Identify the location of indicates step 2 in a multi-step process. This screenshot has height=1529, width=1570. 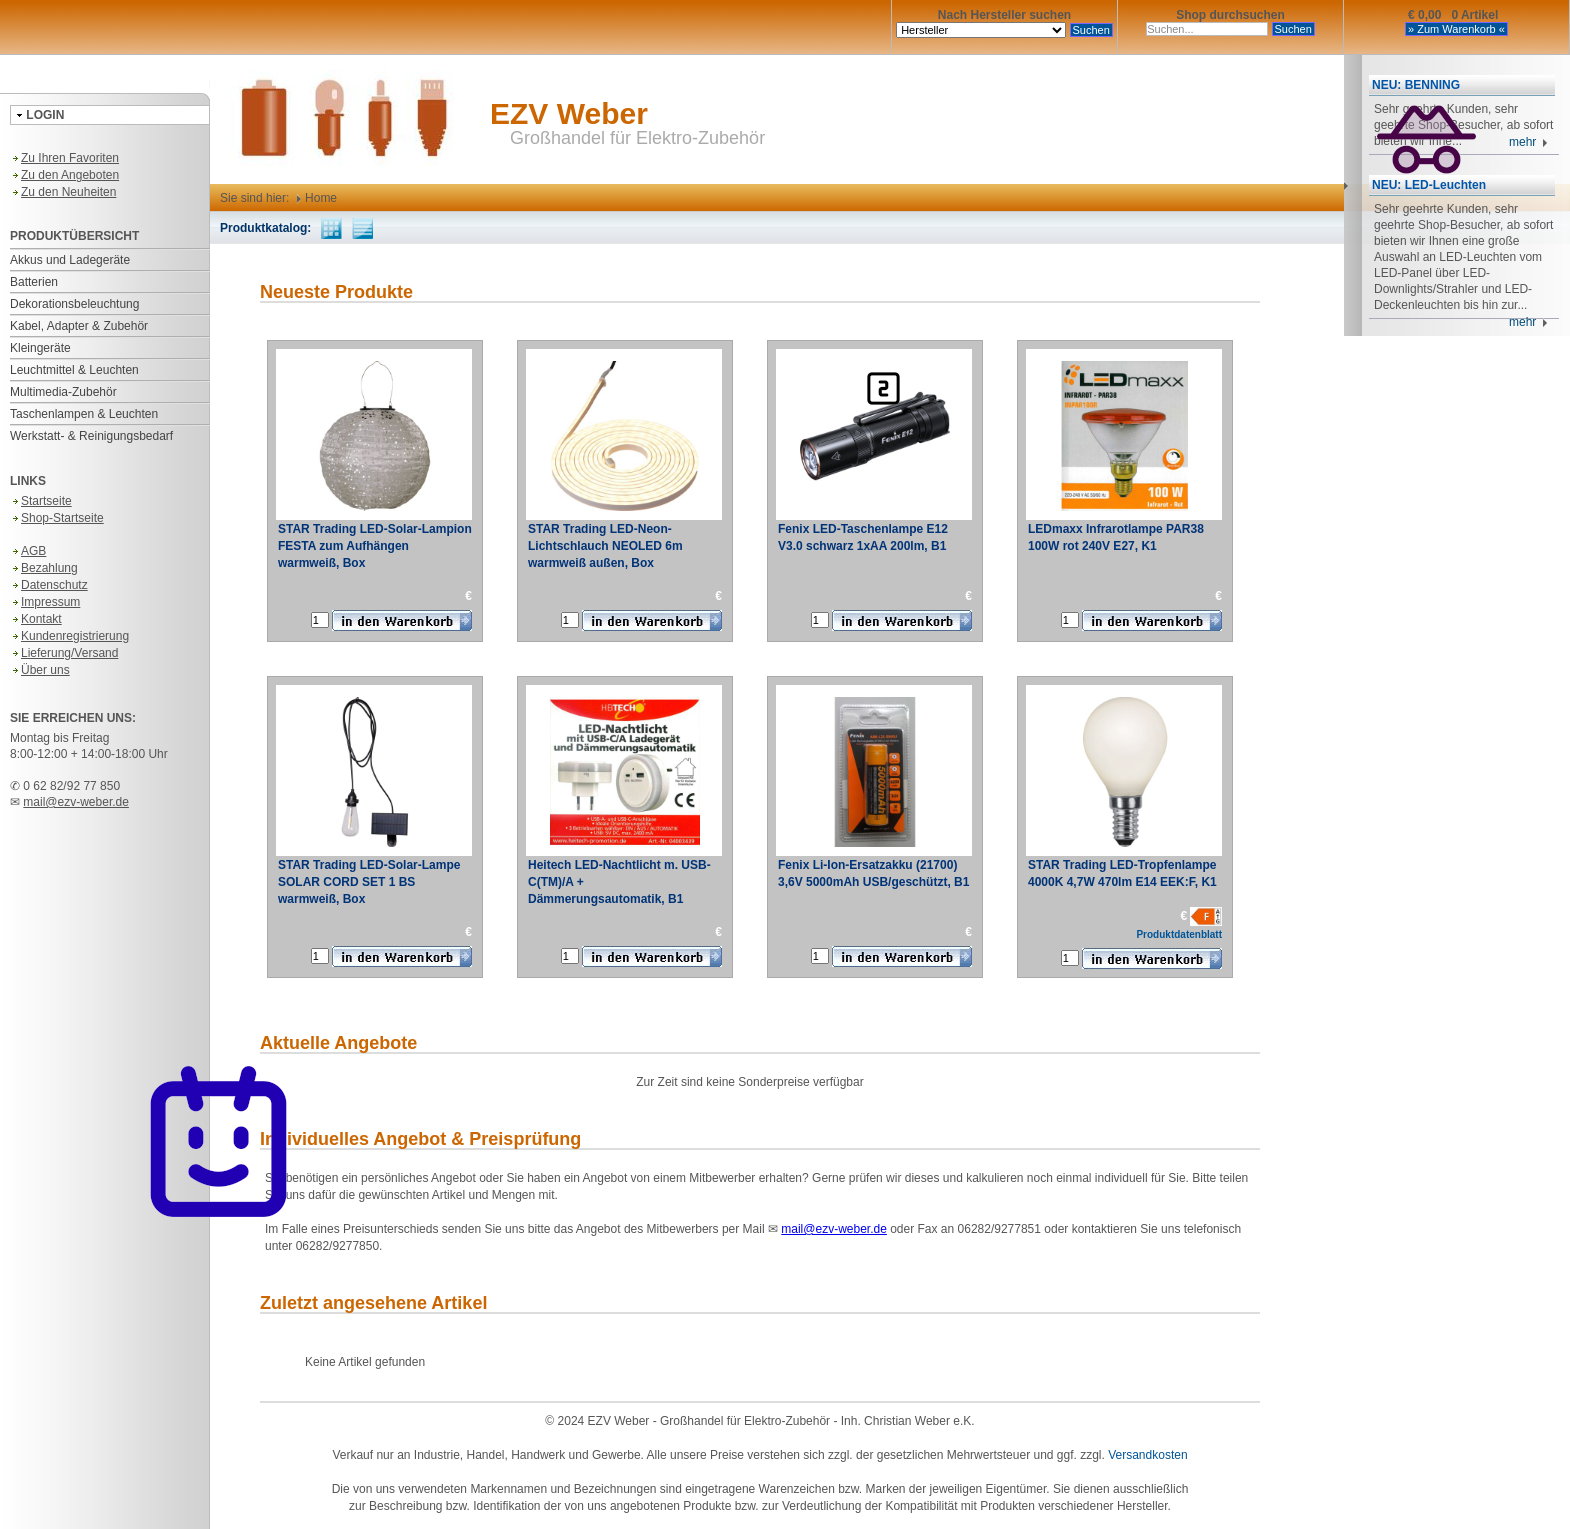
(883, 388).